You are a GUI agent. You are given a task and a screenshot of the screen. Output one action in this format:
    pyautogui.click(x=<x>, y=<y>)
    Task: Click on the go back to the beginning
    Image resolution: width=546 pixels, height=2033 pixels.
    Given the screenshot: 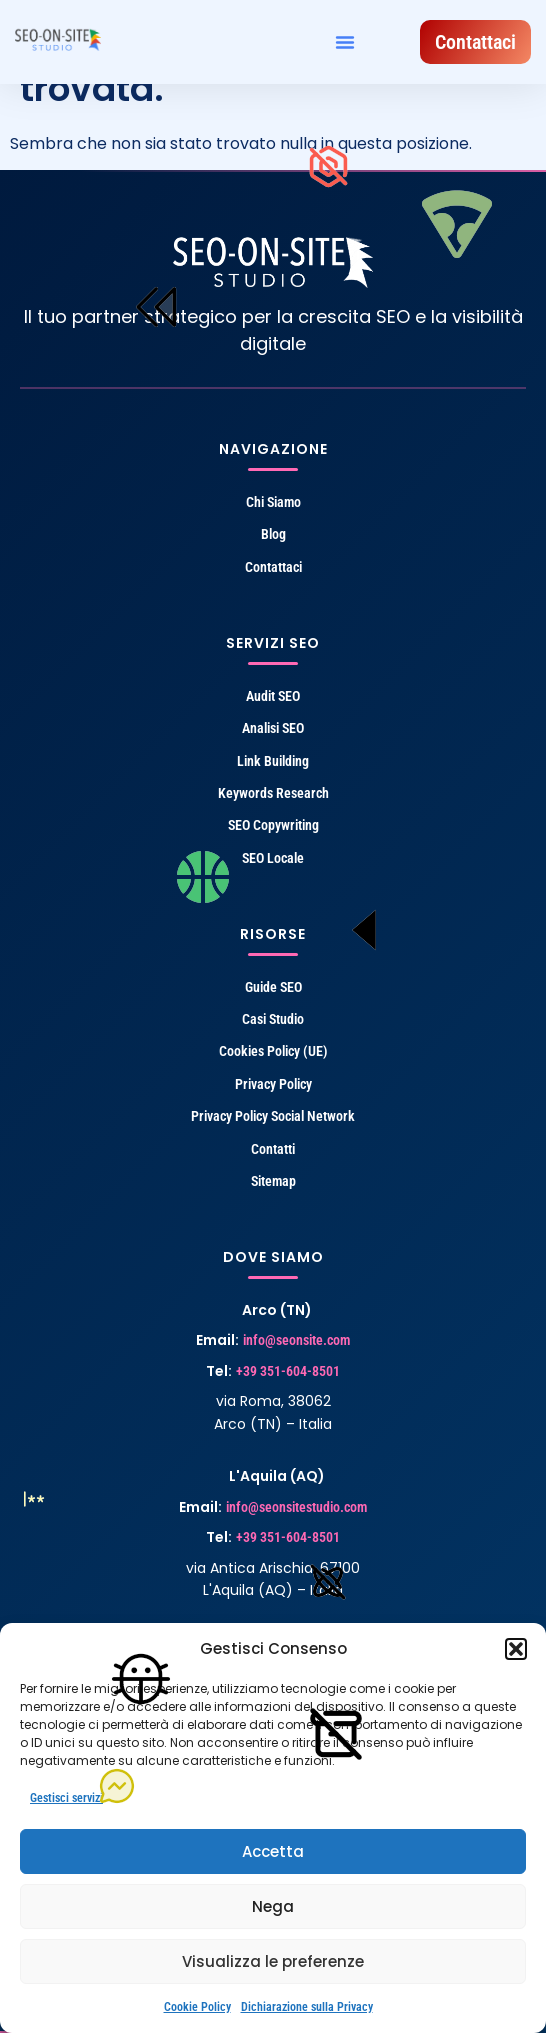 What is the action you would take?
    pyautogui.click(x=158, y=307)
    